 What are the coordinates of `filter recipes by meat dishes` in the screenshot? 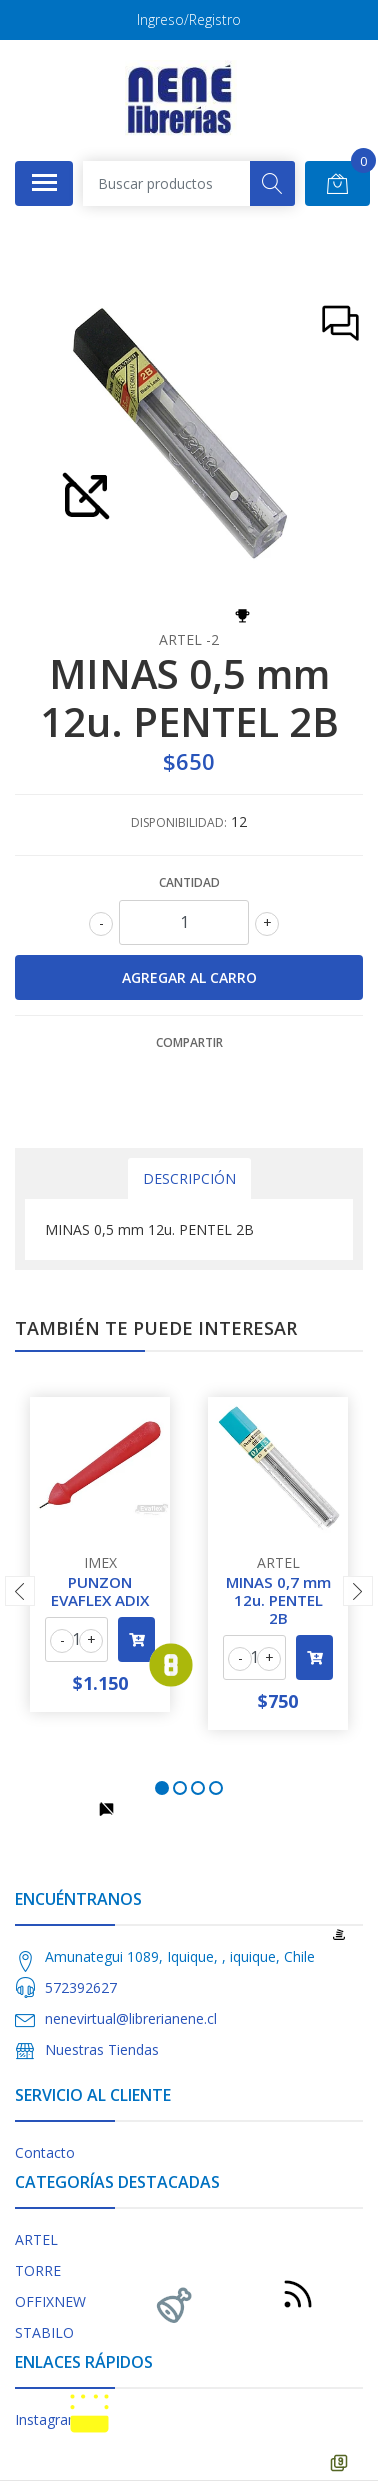 It's located at (174, 2304).